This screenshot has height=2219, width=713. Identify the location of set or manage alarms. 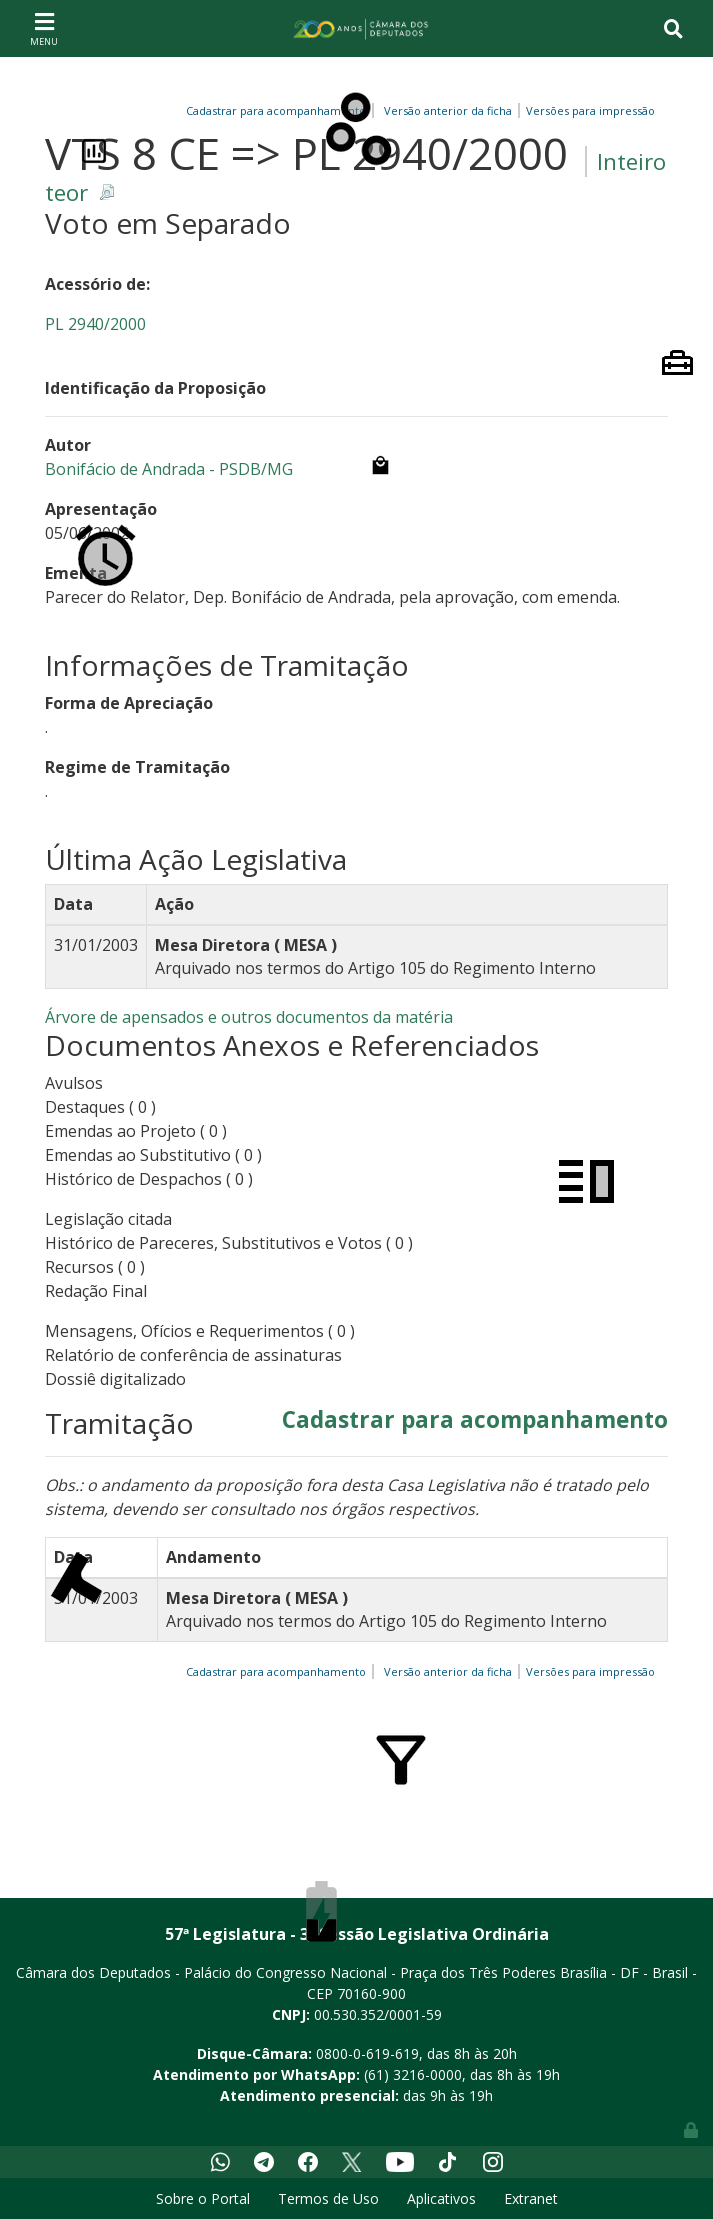
(105, 555).